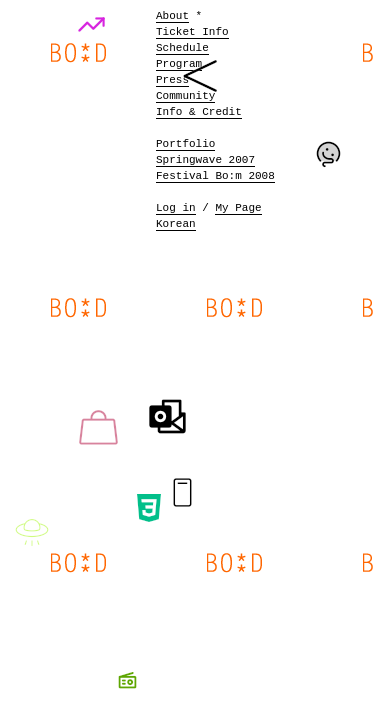  I want to click on view your shopping bag, so click(98, 429).